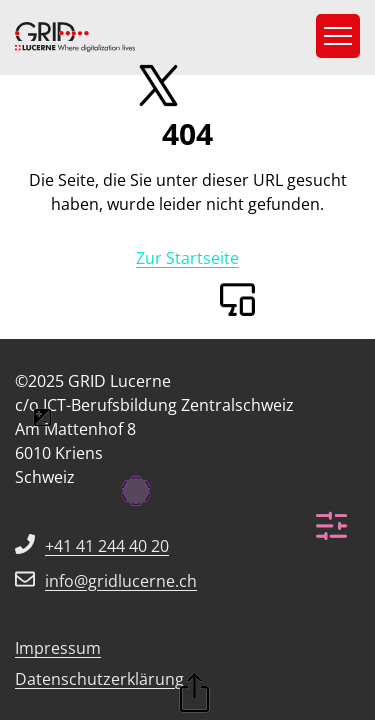 This screenshot has width=375, height=720. Describe the element at coordinates (158, 85) in the screenshot. I see `share to X (formerly Twitter)` at that location.